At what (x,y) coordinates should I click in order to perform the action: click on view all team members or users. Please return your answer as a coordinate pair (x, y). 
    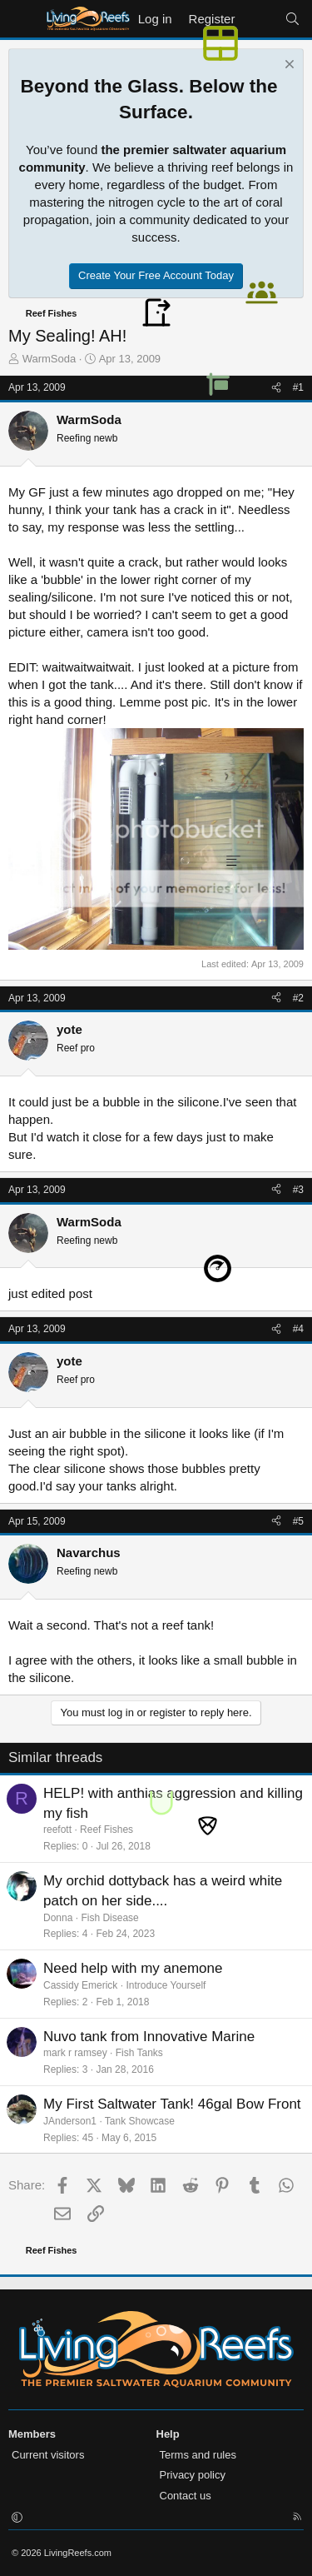
    Looking at the image, I should click on (261, 292).